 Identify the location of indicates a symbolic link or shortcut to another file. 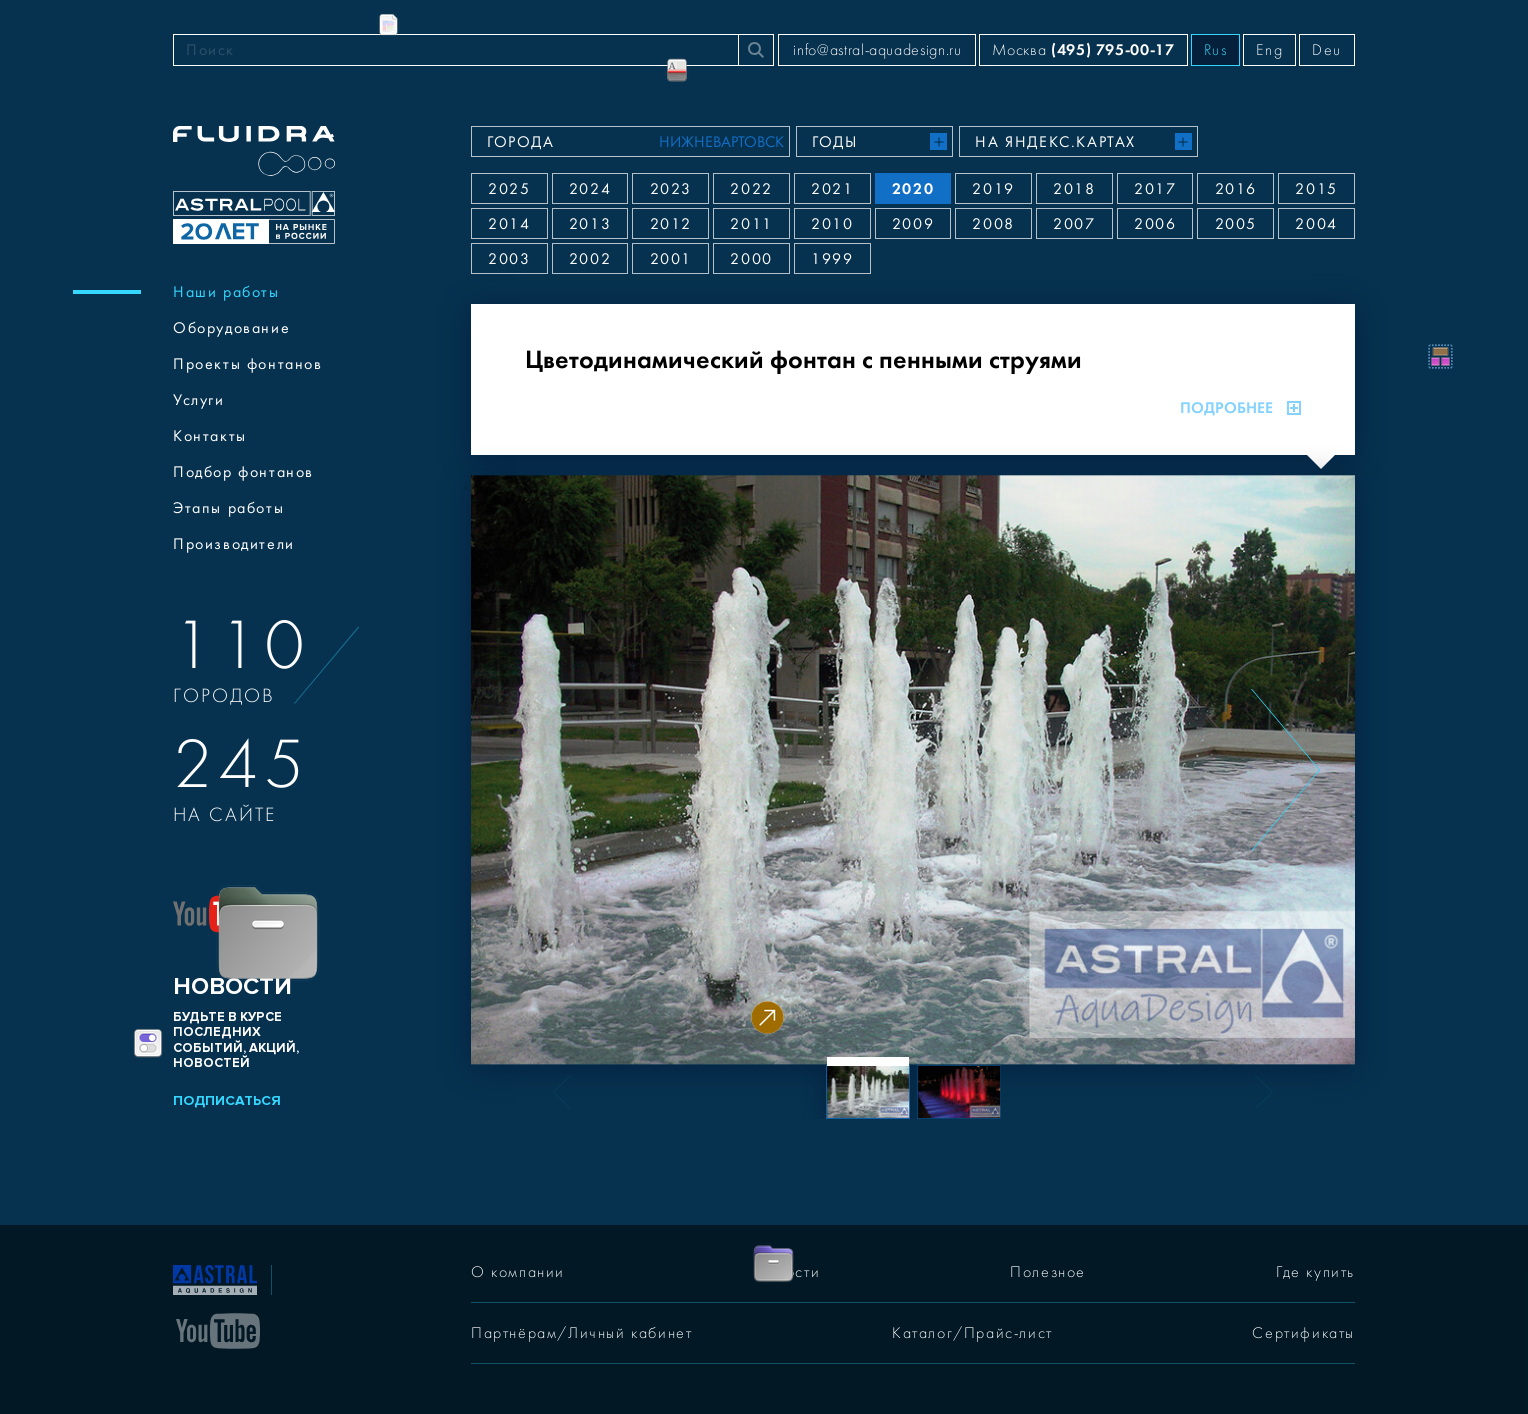
(767, 1017).